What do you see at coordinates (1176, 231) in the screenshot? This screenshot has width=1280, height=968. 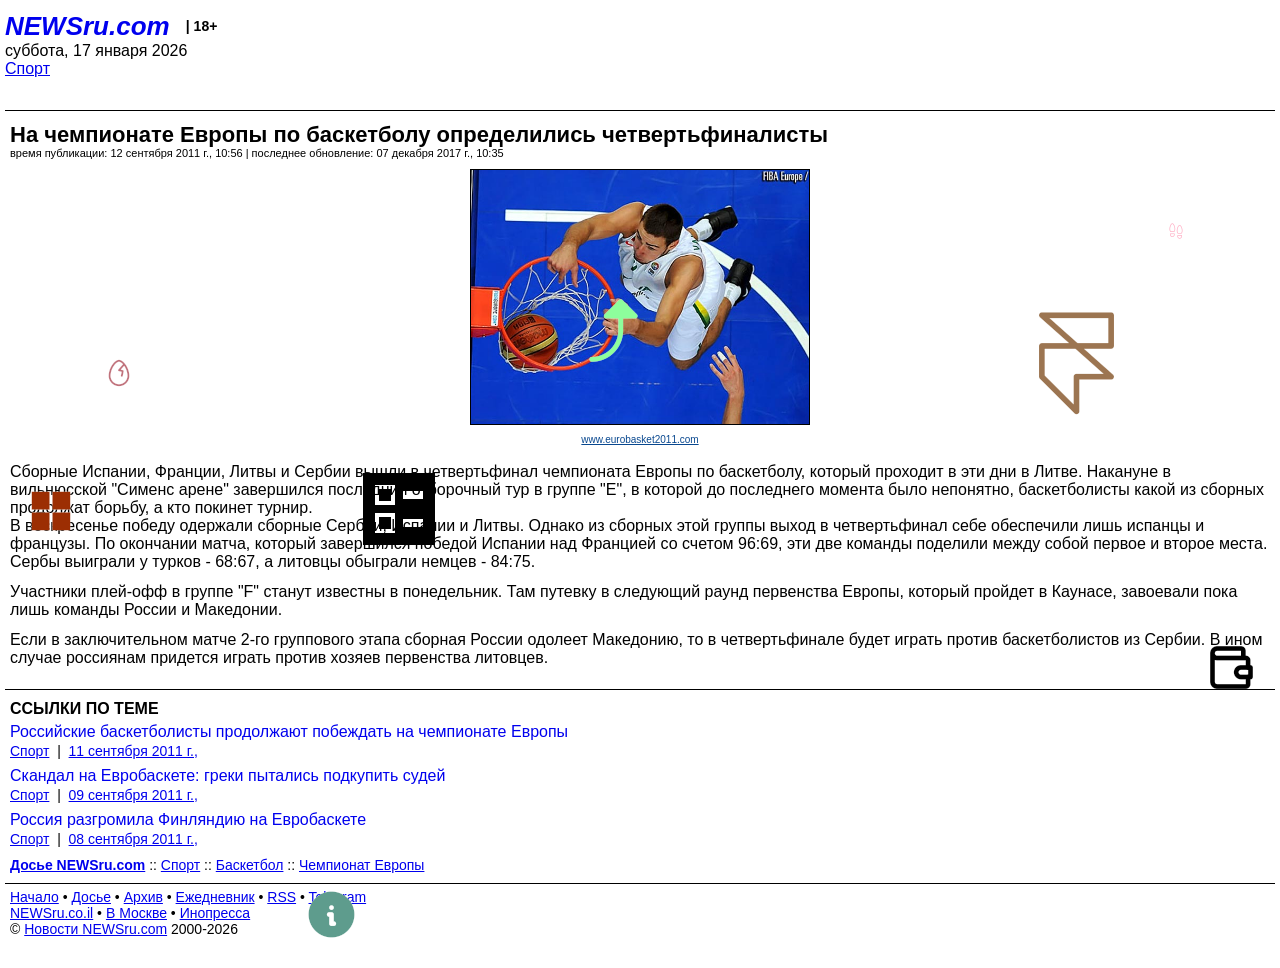 I see `view step count or walking activity` at bounding box center [1176, 231].